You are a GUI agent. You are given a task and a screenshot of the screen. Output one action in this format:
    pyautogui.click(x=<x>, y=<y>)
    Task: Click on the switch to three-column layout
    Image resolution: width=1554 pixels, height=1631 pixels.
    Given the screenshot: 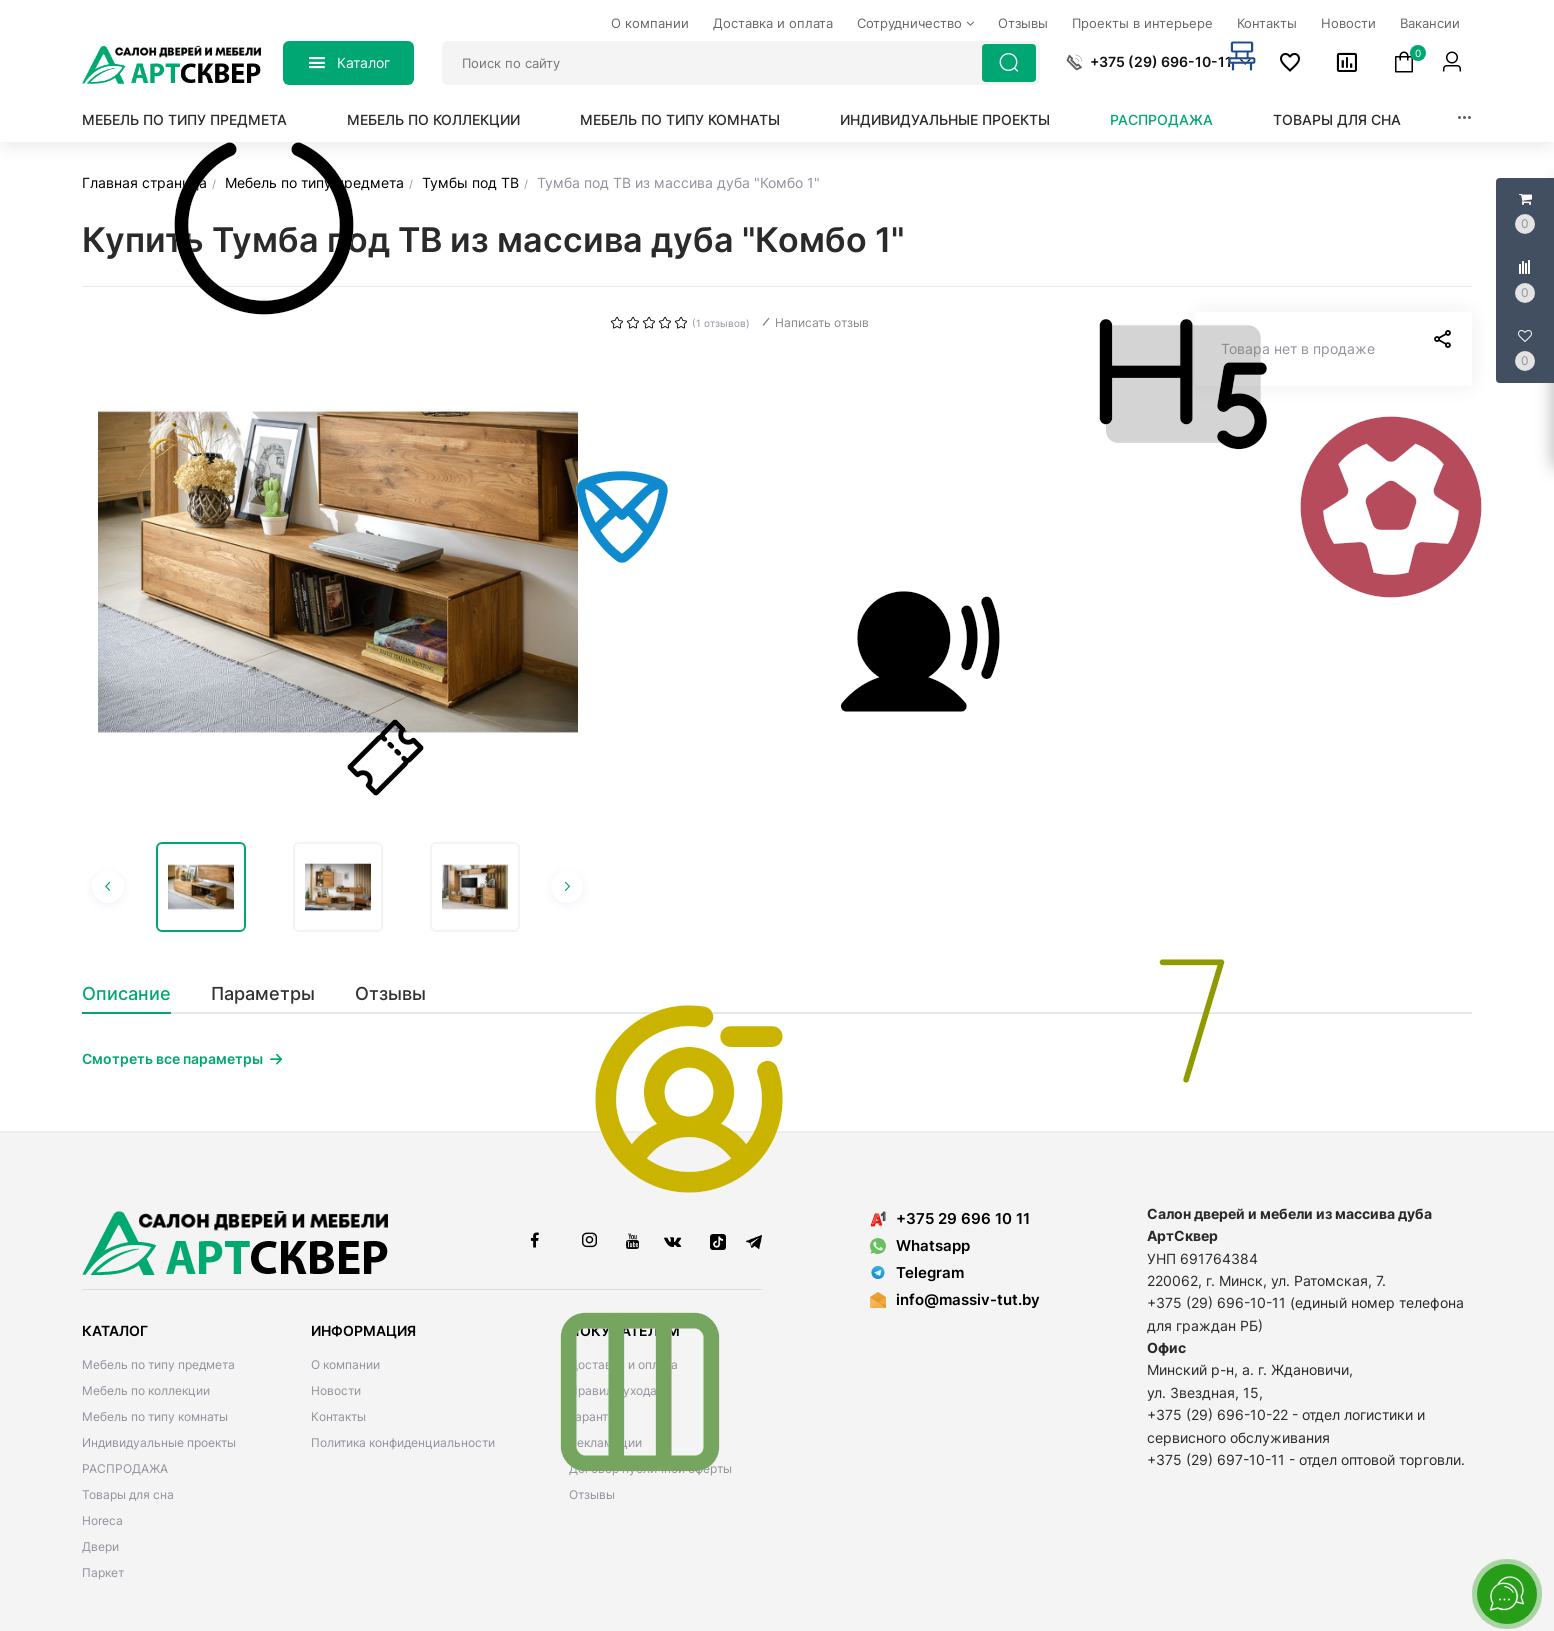 What is the action you would take?
    pyautogui.click(x=640, y=1392)
    